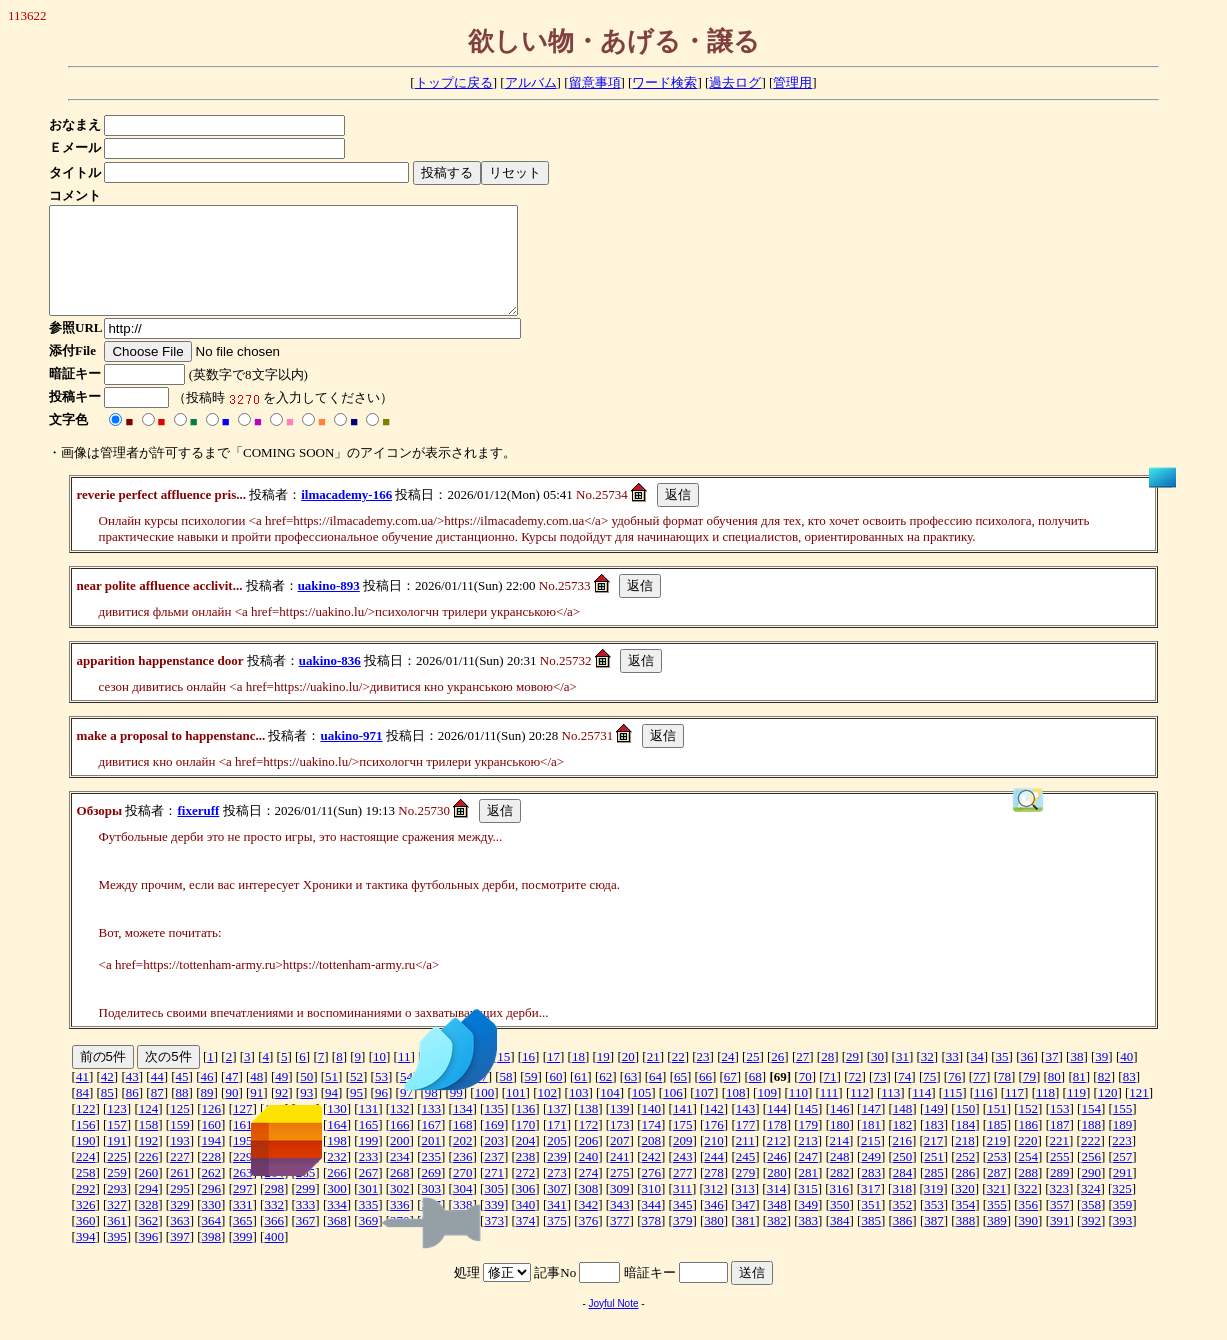 The width and height of the screenshot is (1227, 1340). I want to click on open the lists app, so click(286, 1140).